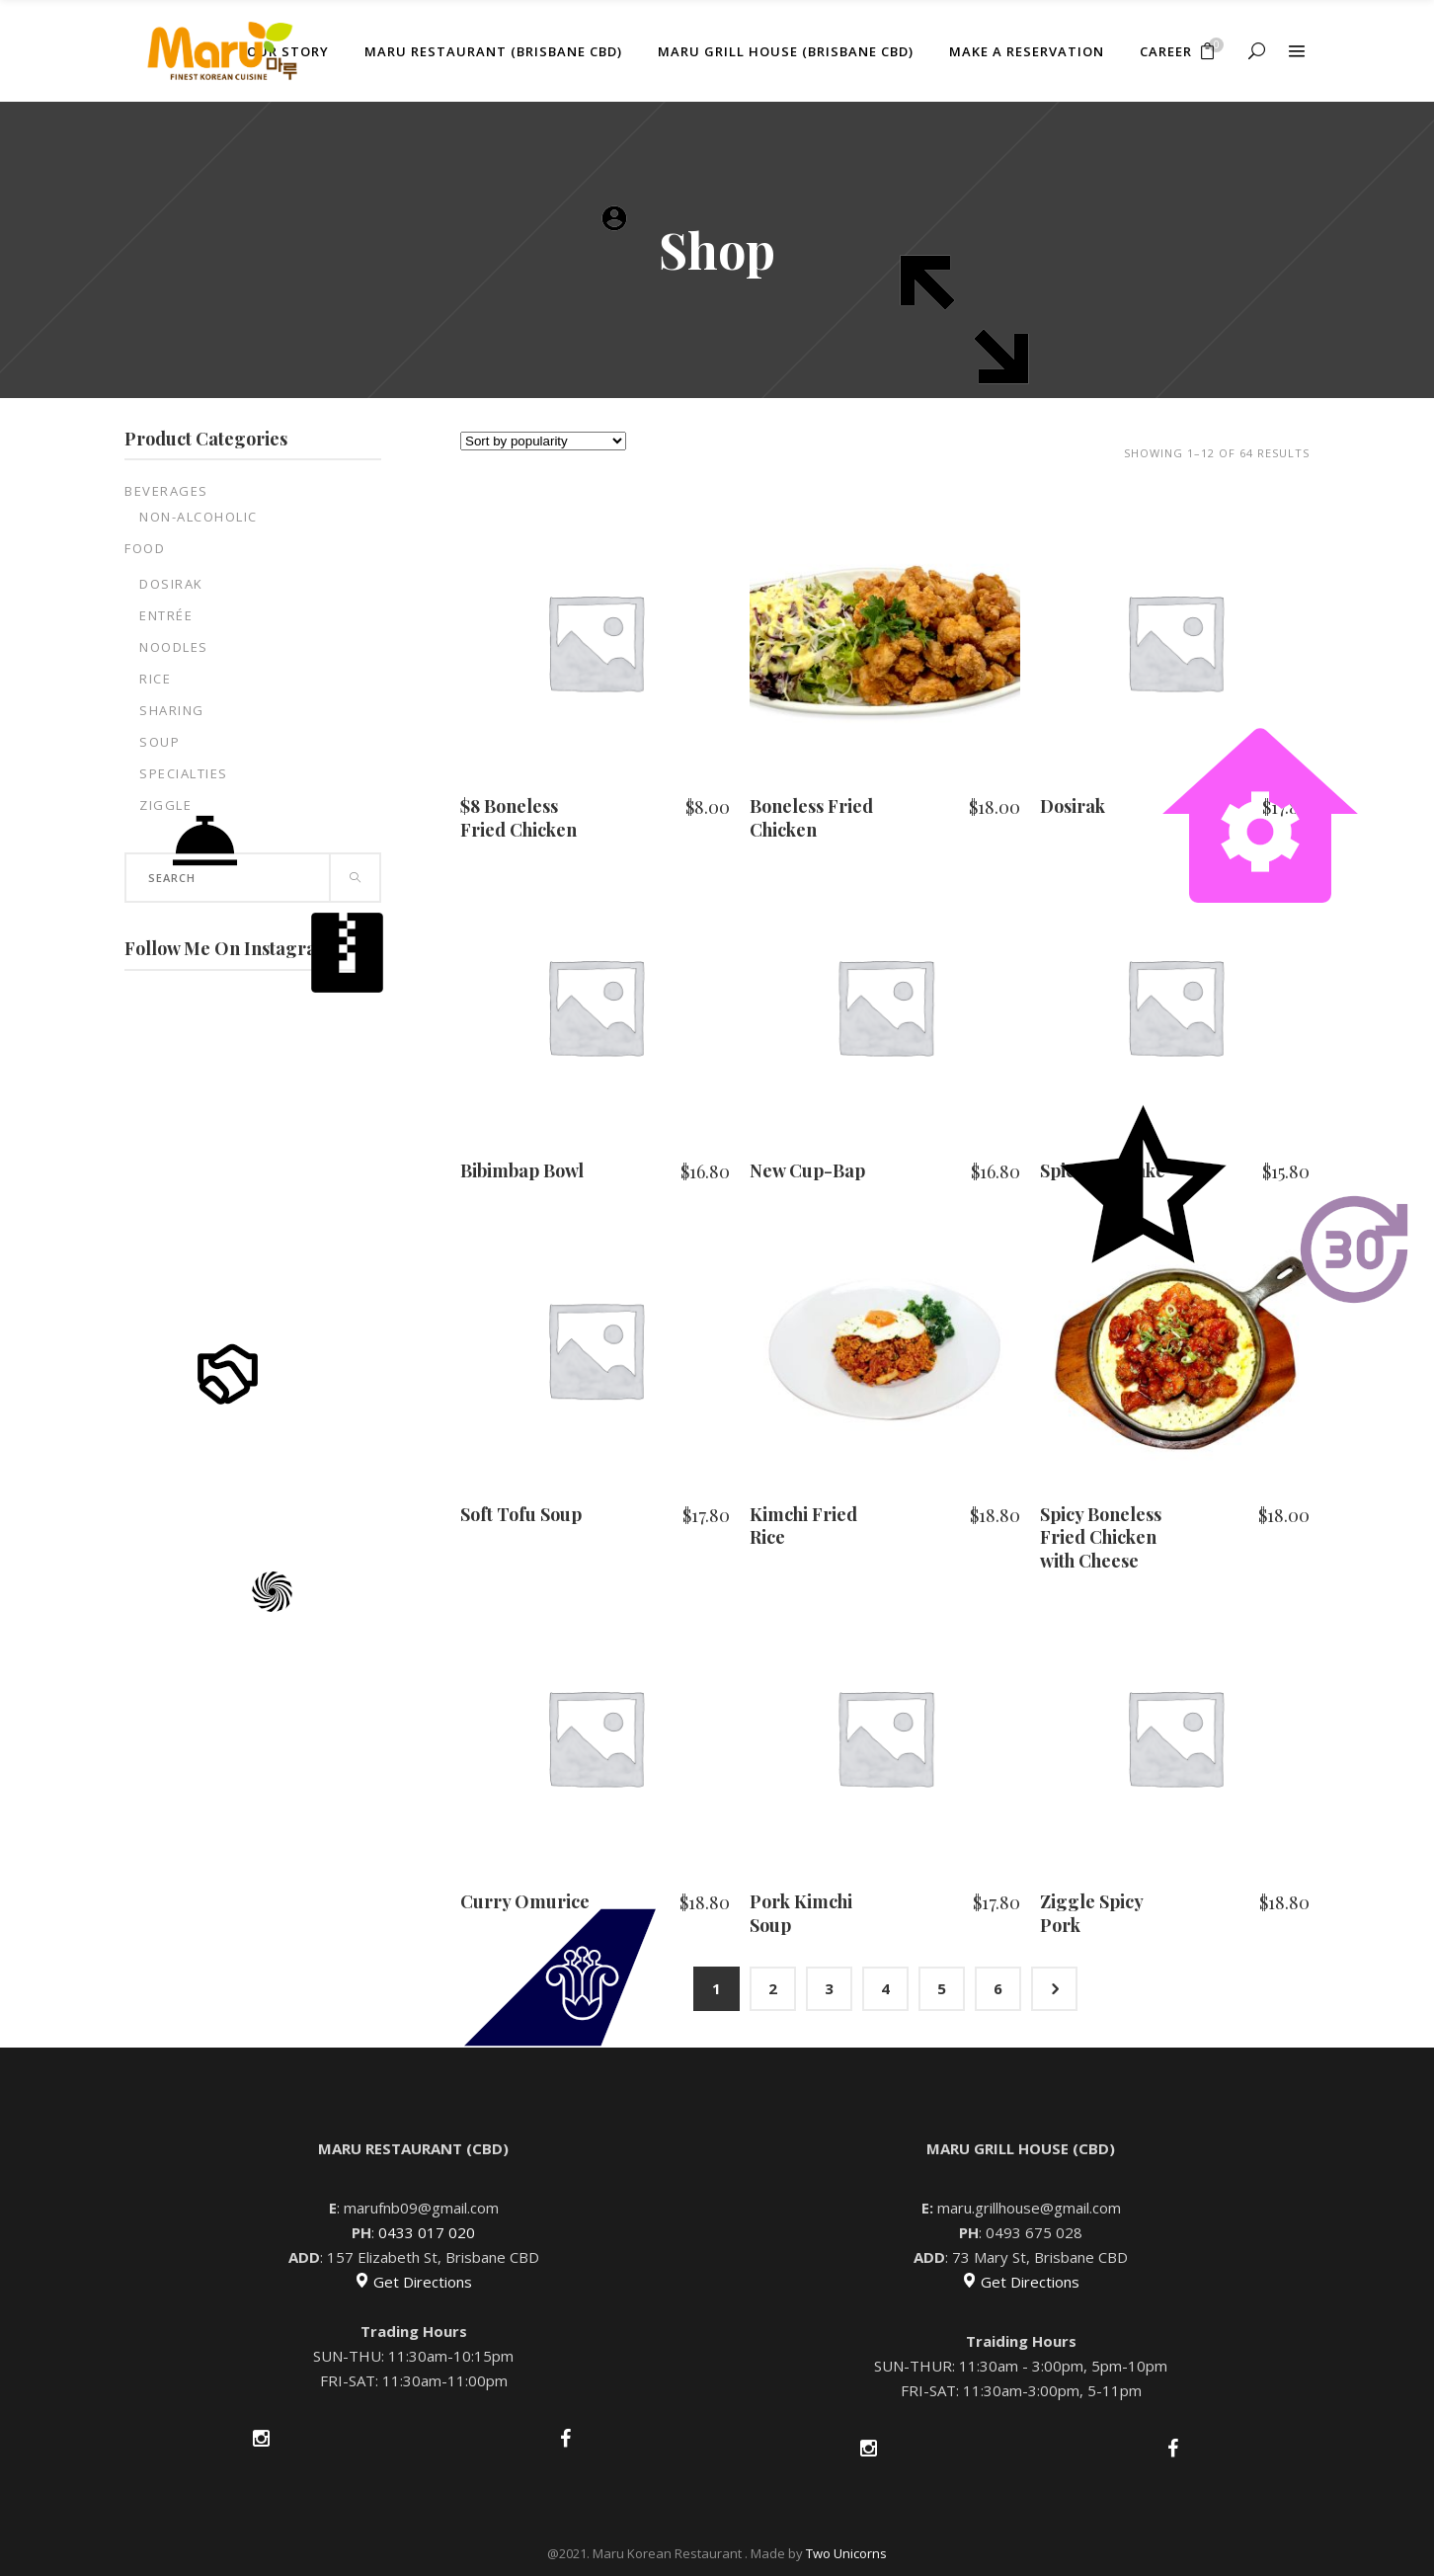  What do you see at coordinates (1354, 1249) in the screenshot?
I see `skip forward 30 seconds` at bounding box center [1354, 1249].